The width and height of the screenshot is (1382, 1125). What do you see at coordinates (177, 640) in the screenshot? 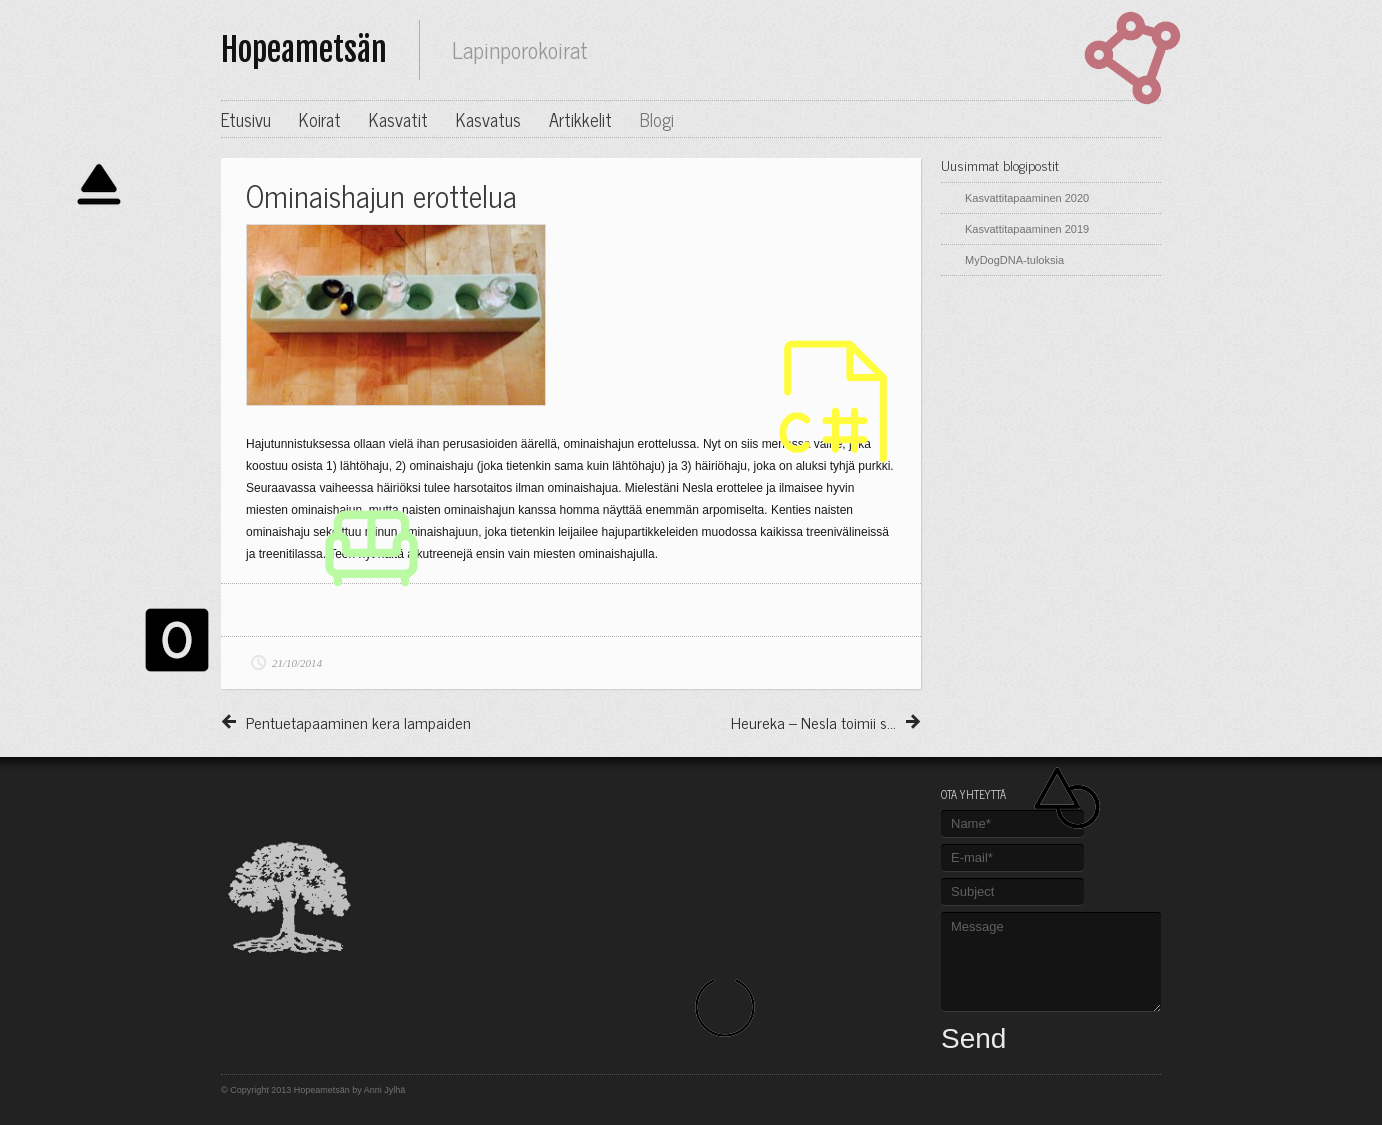
I see `indicates zero or no items` at bounding box center [177, 640].